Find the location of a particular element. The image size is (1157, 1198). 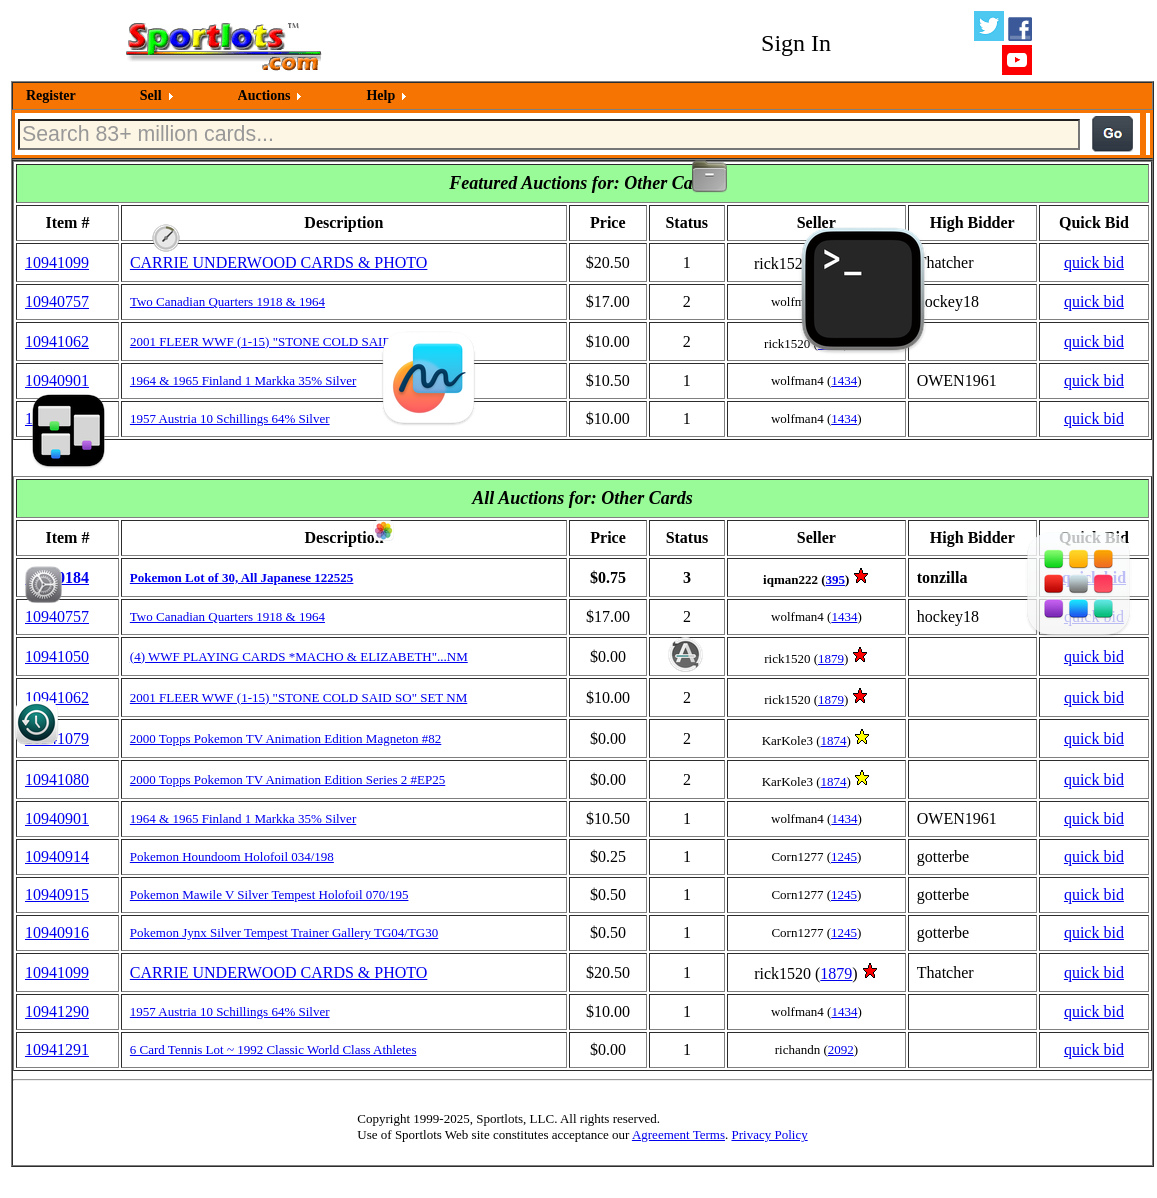

open mission control to view all windows and desktops is located at coordinates (68, 430).